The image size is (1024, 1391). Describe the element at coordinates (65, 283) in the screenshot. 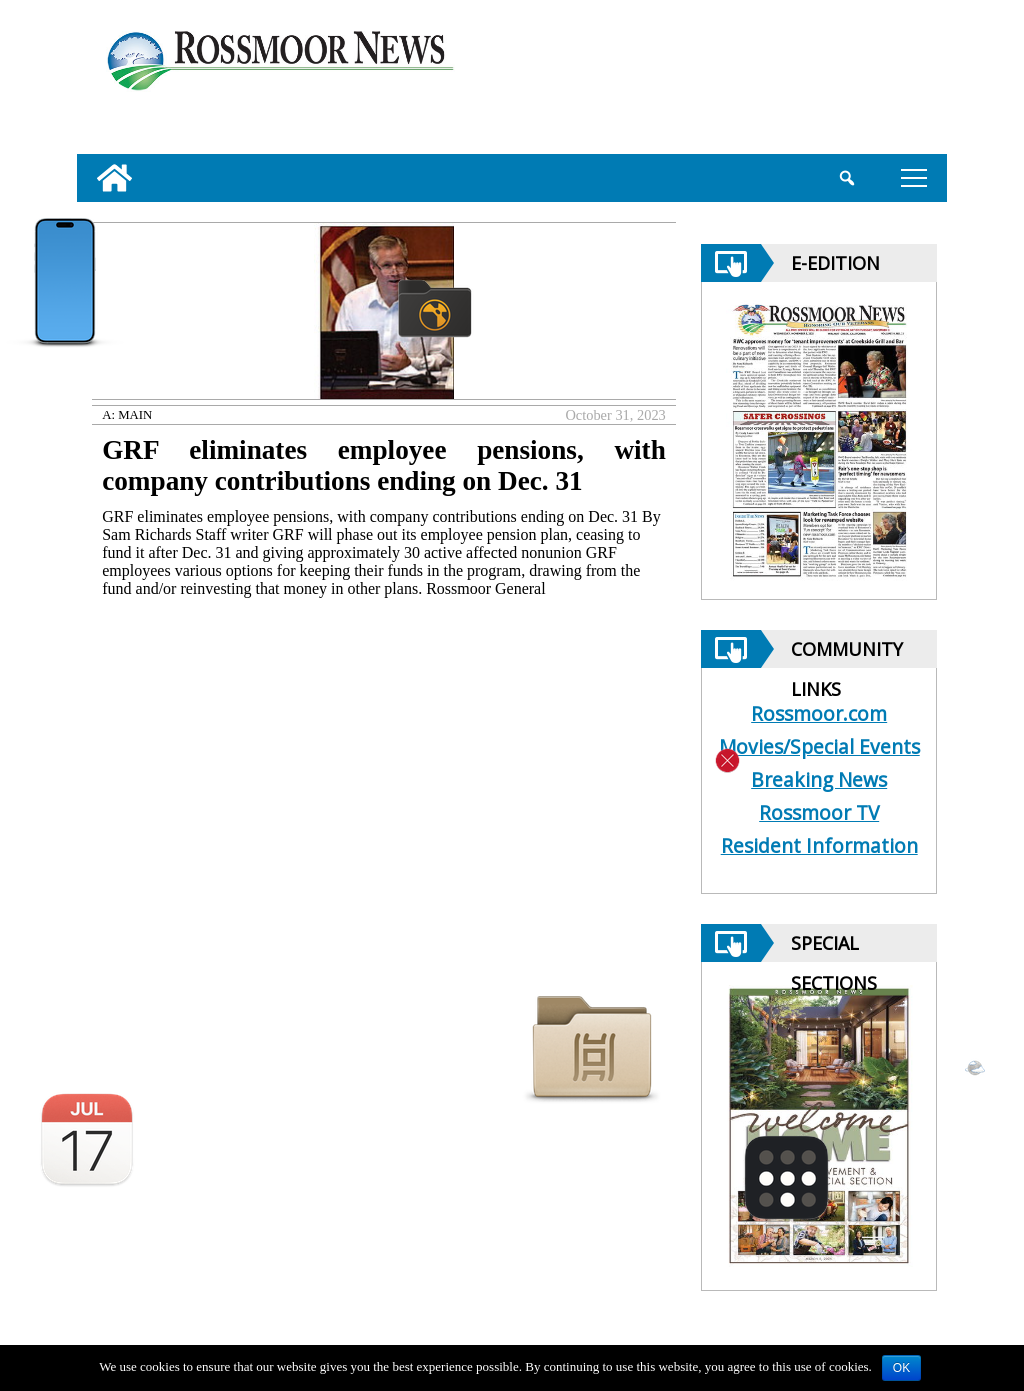

I see `iPhone 15 device icon` at that location.